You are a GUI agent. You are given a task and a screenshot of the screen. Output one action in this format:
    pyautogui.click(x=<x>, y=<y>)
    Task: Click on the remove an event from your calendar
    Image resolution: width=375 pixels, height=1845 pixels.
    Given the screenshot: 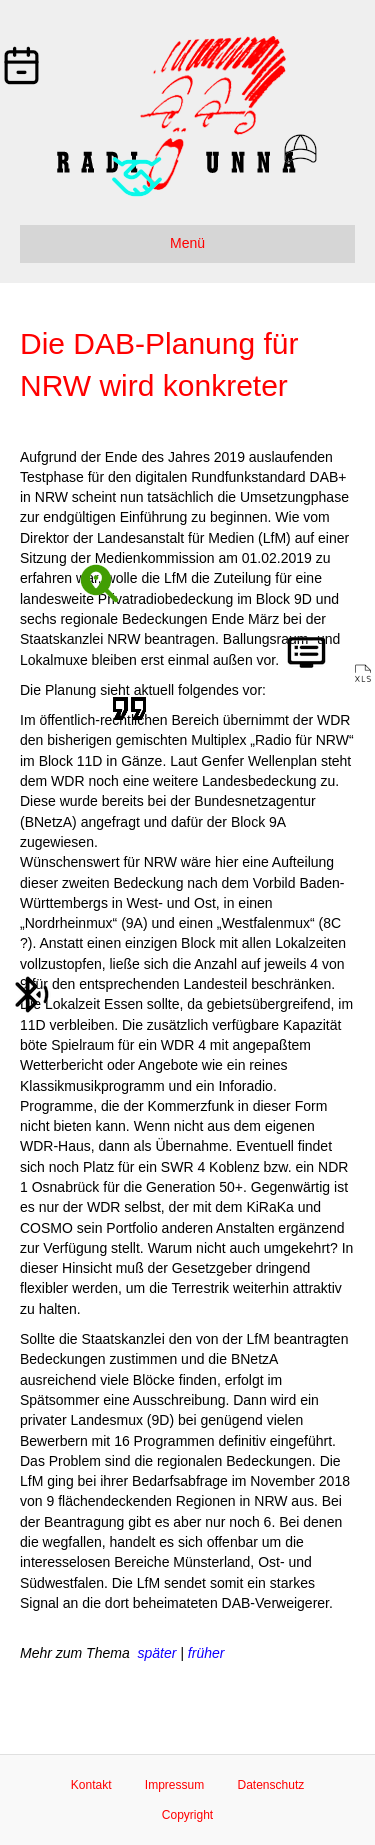 What is the action you would take?
    pyautogui.click(x=21, y=65)
    